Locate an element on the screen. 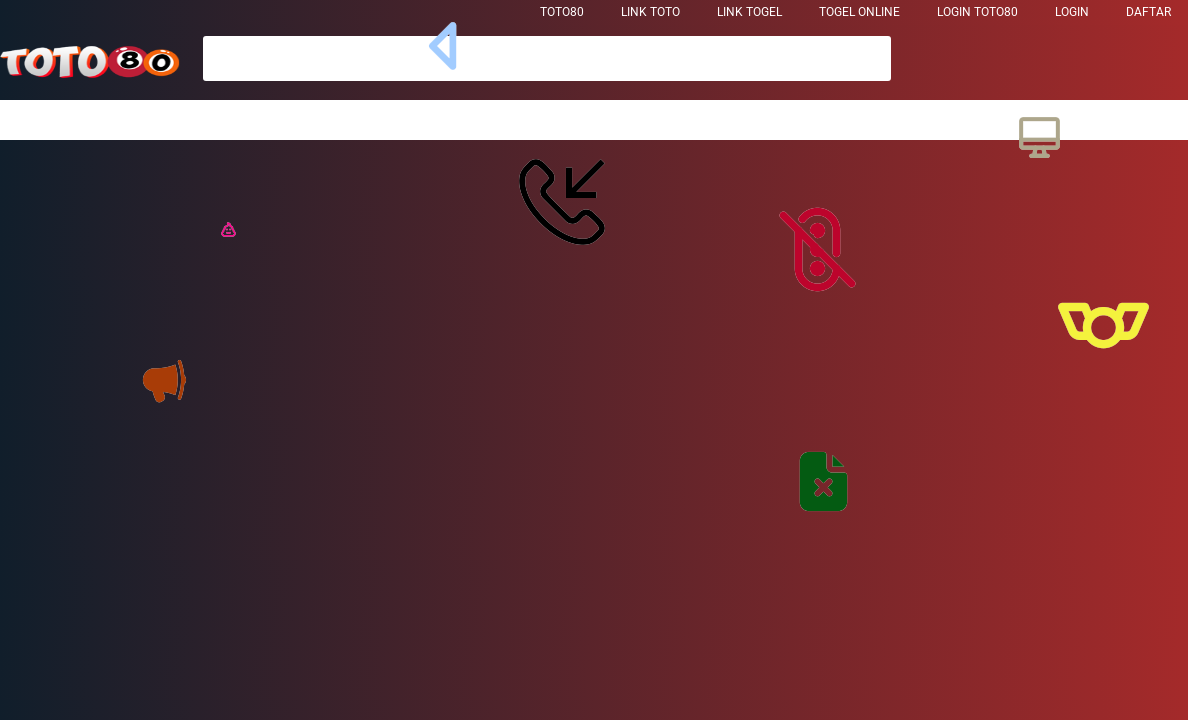  traffic light system disabled or offline is located at coordinates (817, 249).